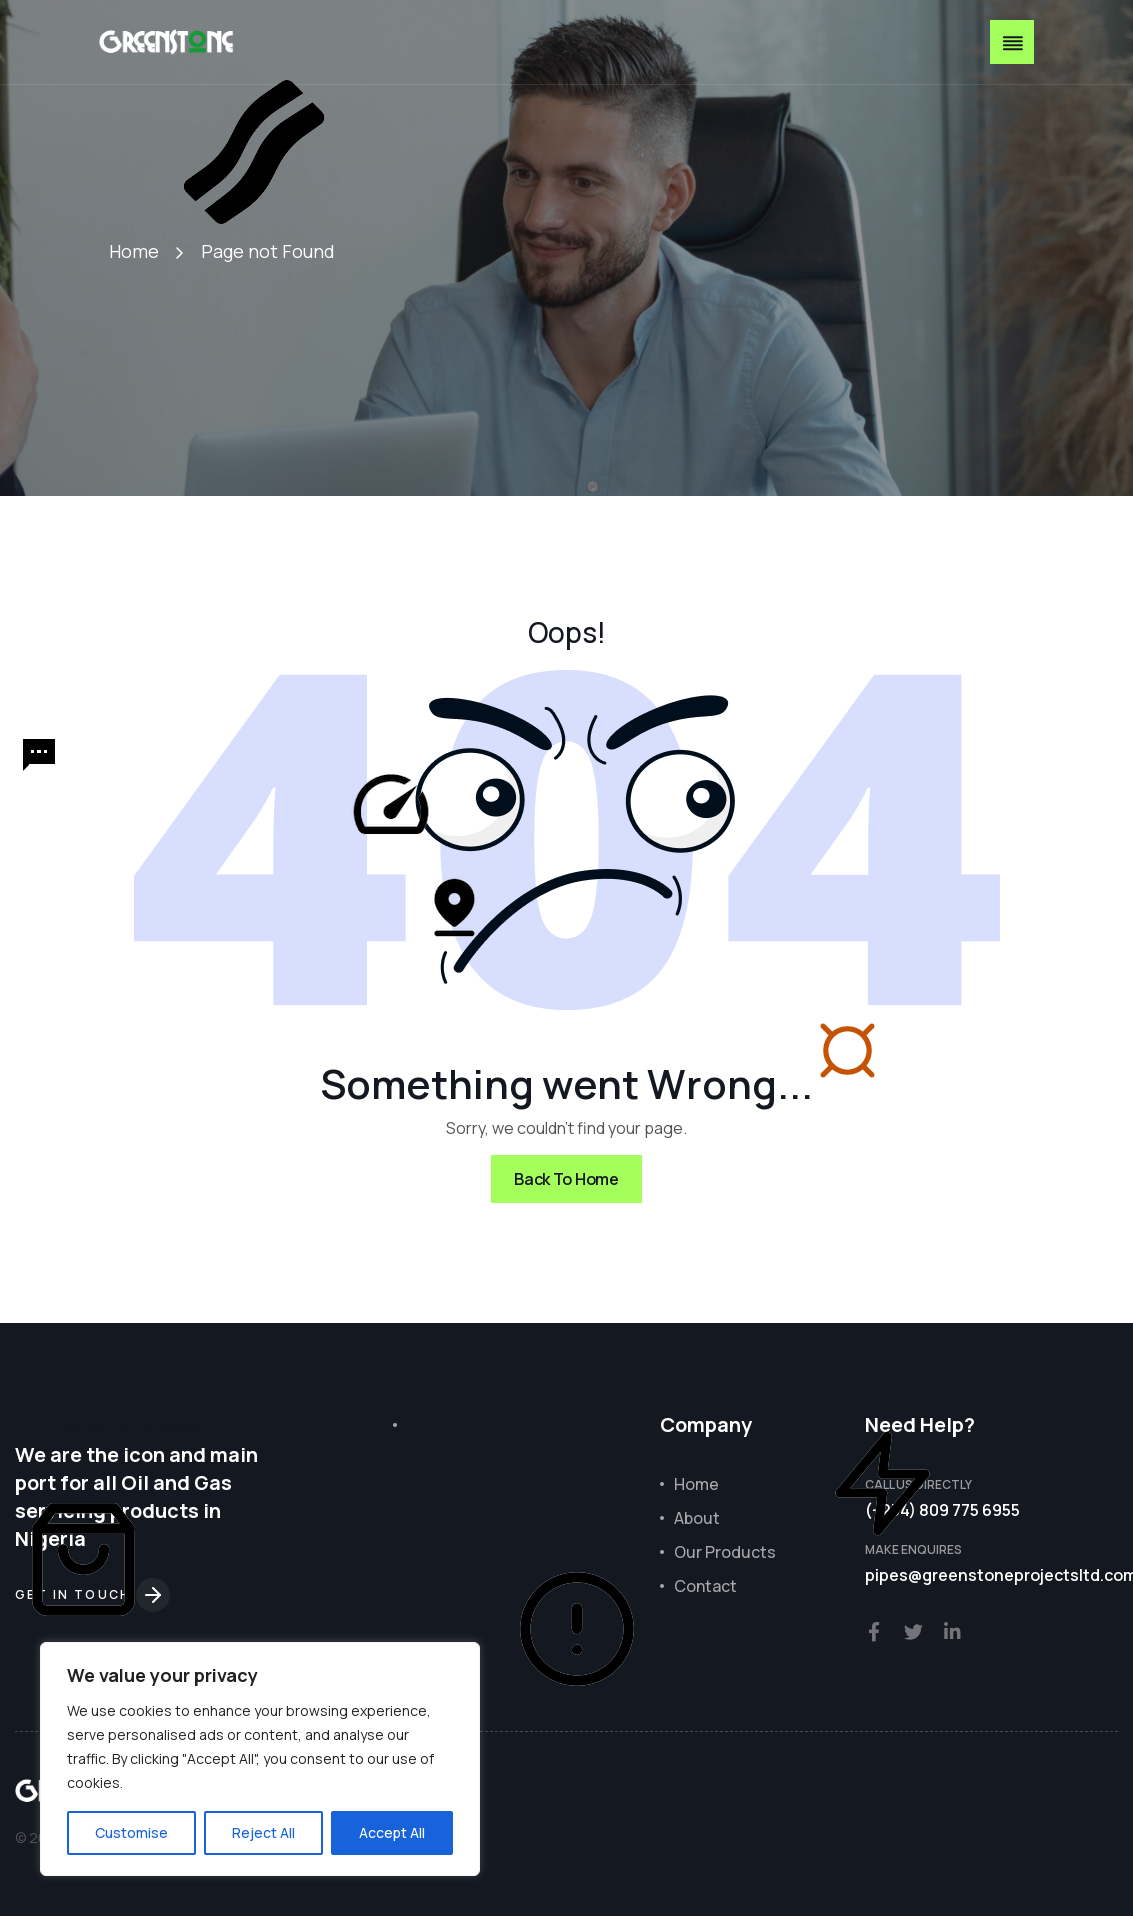 This screenshot has width=1133, height=1916. Describe the element at coordinates (254, 152) in the screenshot. I see `indicates bacon or breakfast food option` at that location.